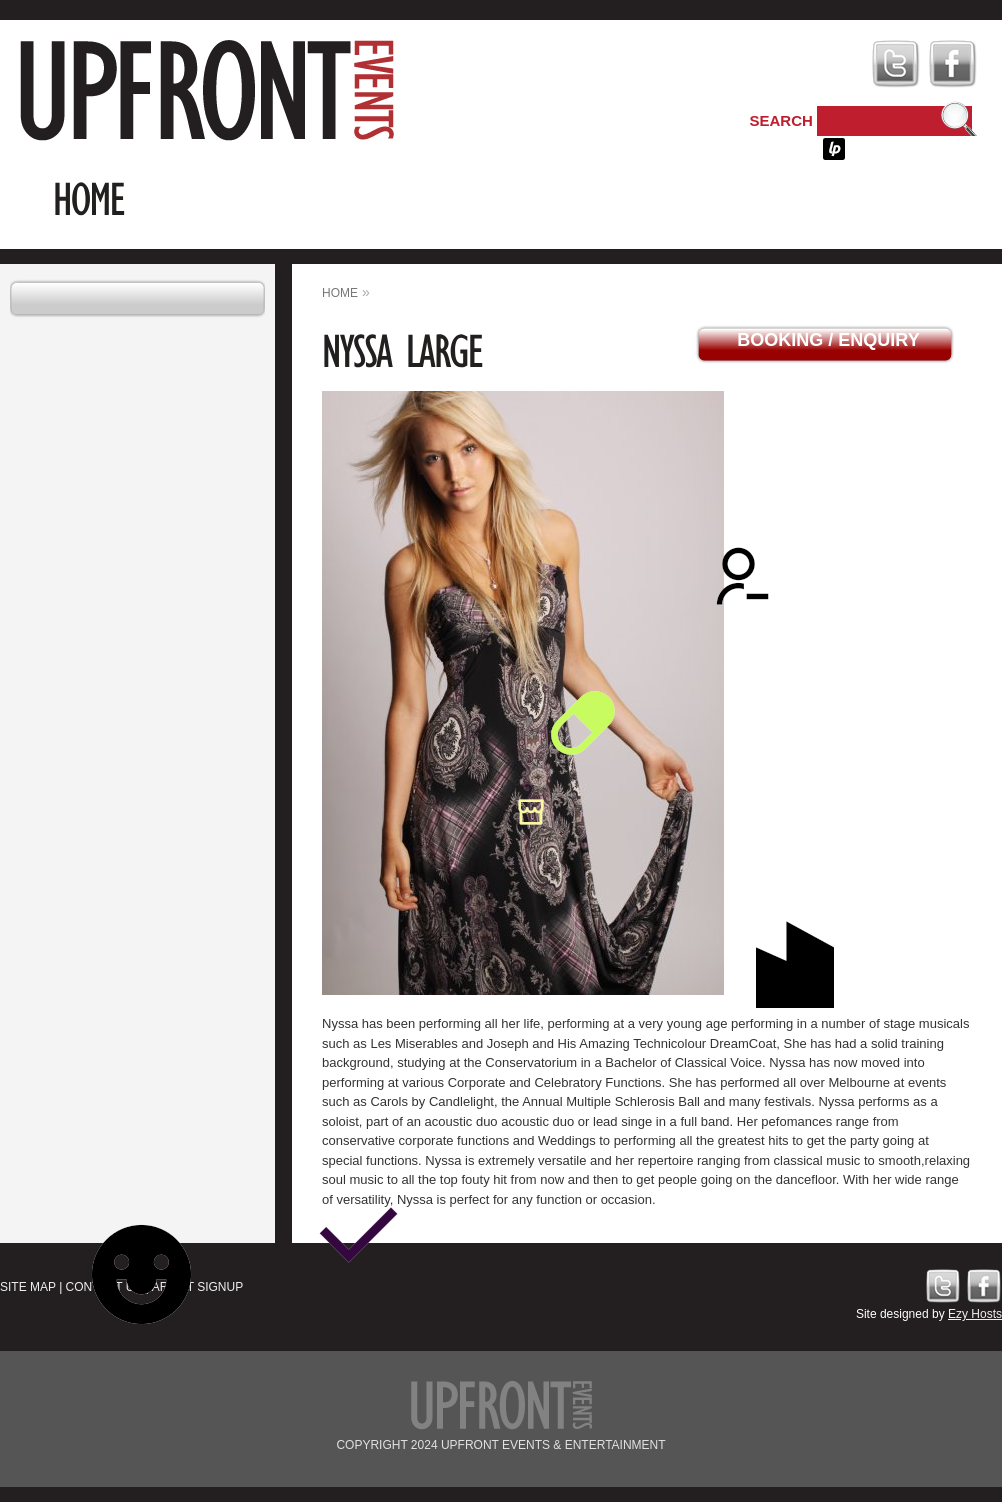 This screenshot has height=1502, width=1002. I want to click on browse or open the store, so click(531, 812).